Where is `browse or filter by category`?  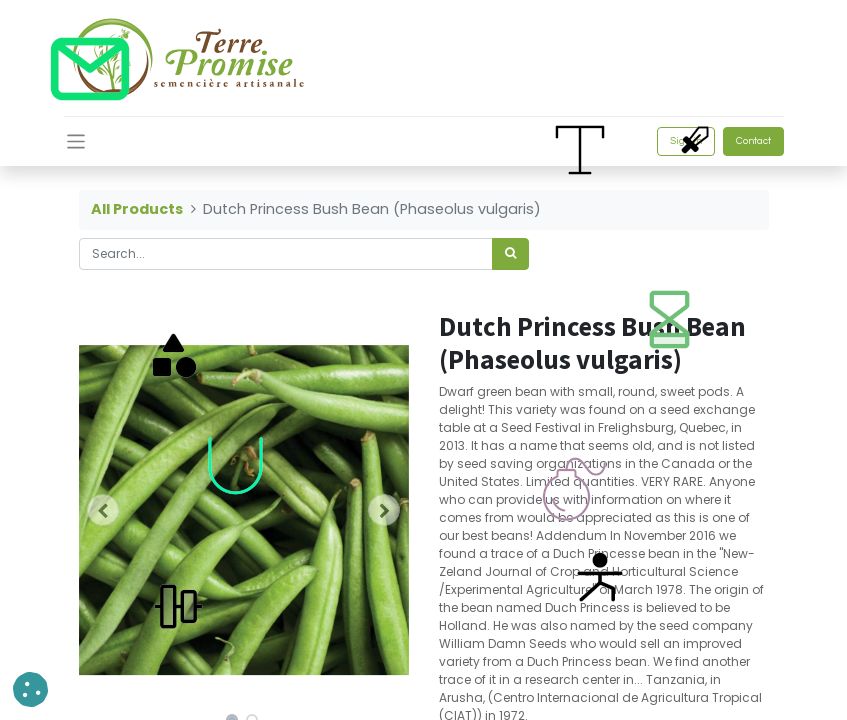 browse or filter by category is located at coordinates (173, 354).